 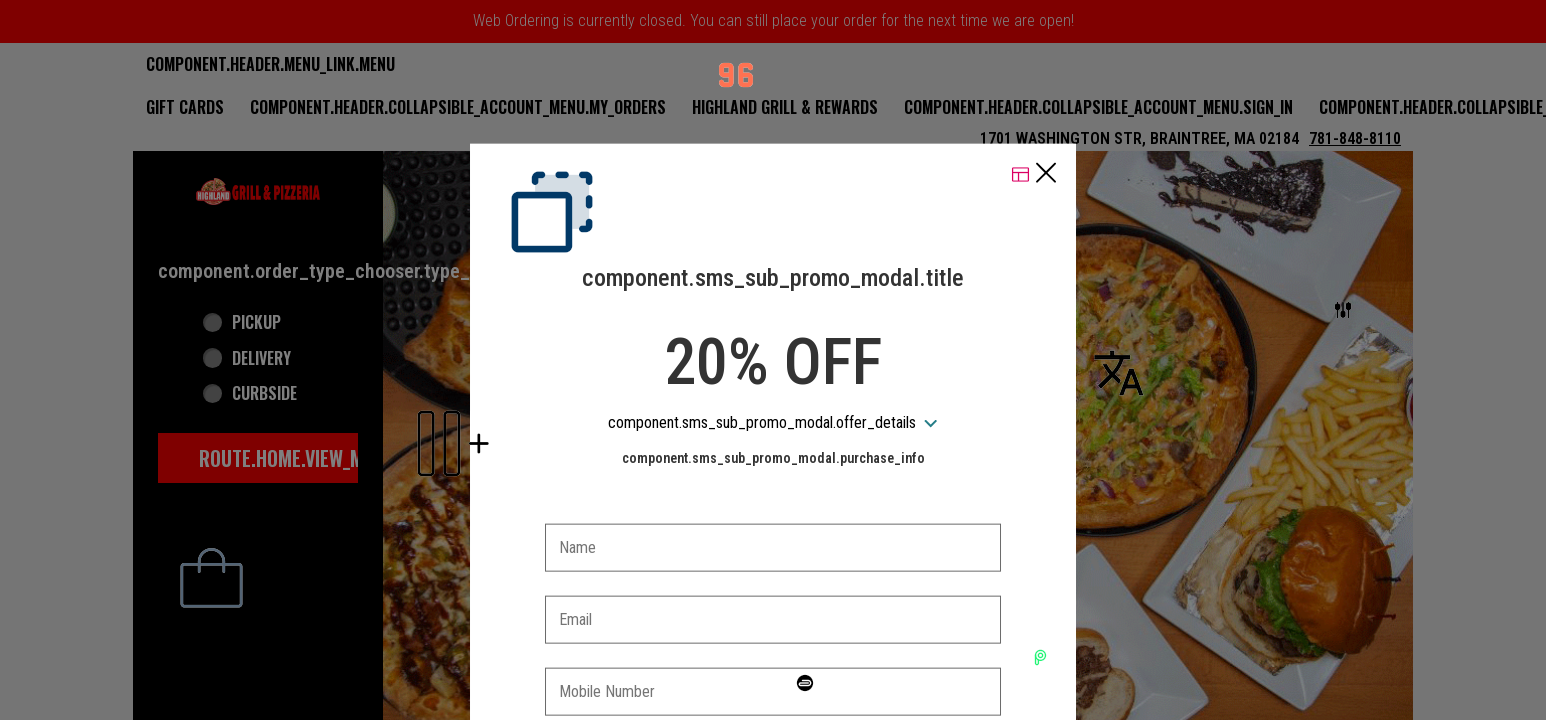 What do you see at coordinates (552, 212) in the screenshot?
I see `select background layer` at bounding box center [552, 212].